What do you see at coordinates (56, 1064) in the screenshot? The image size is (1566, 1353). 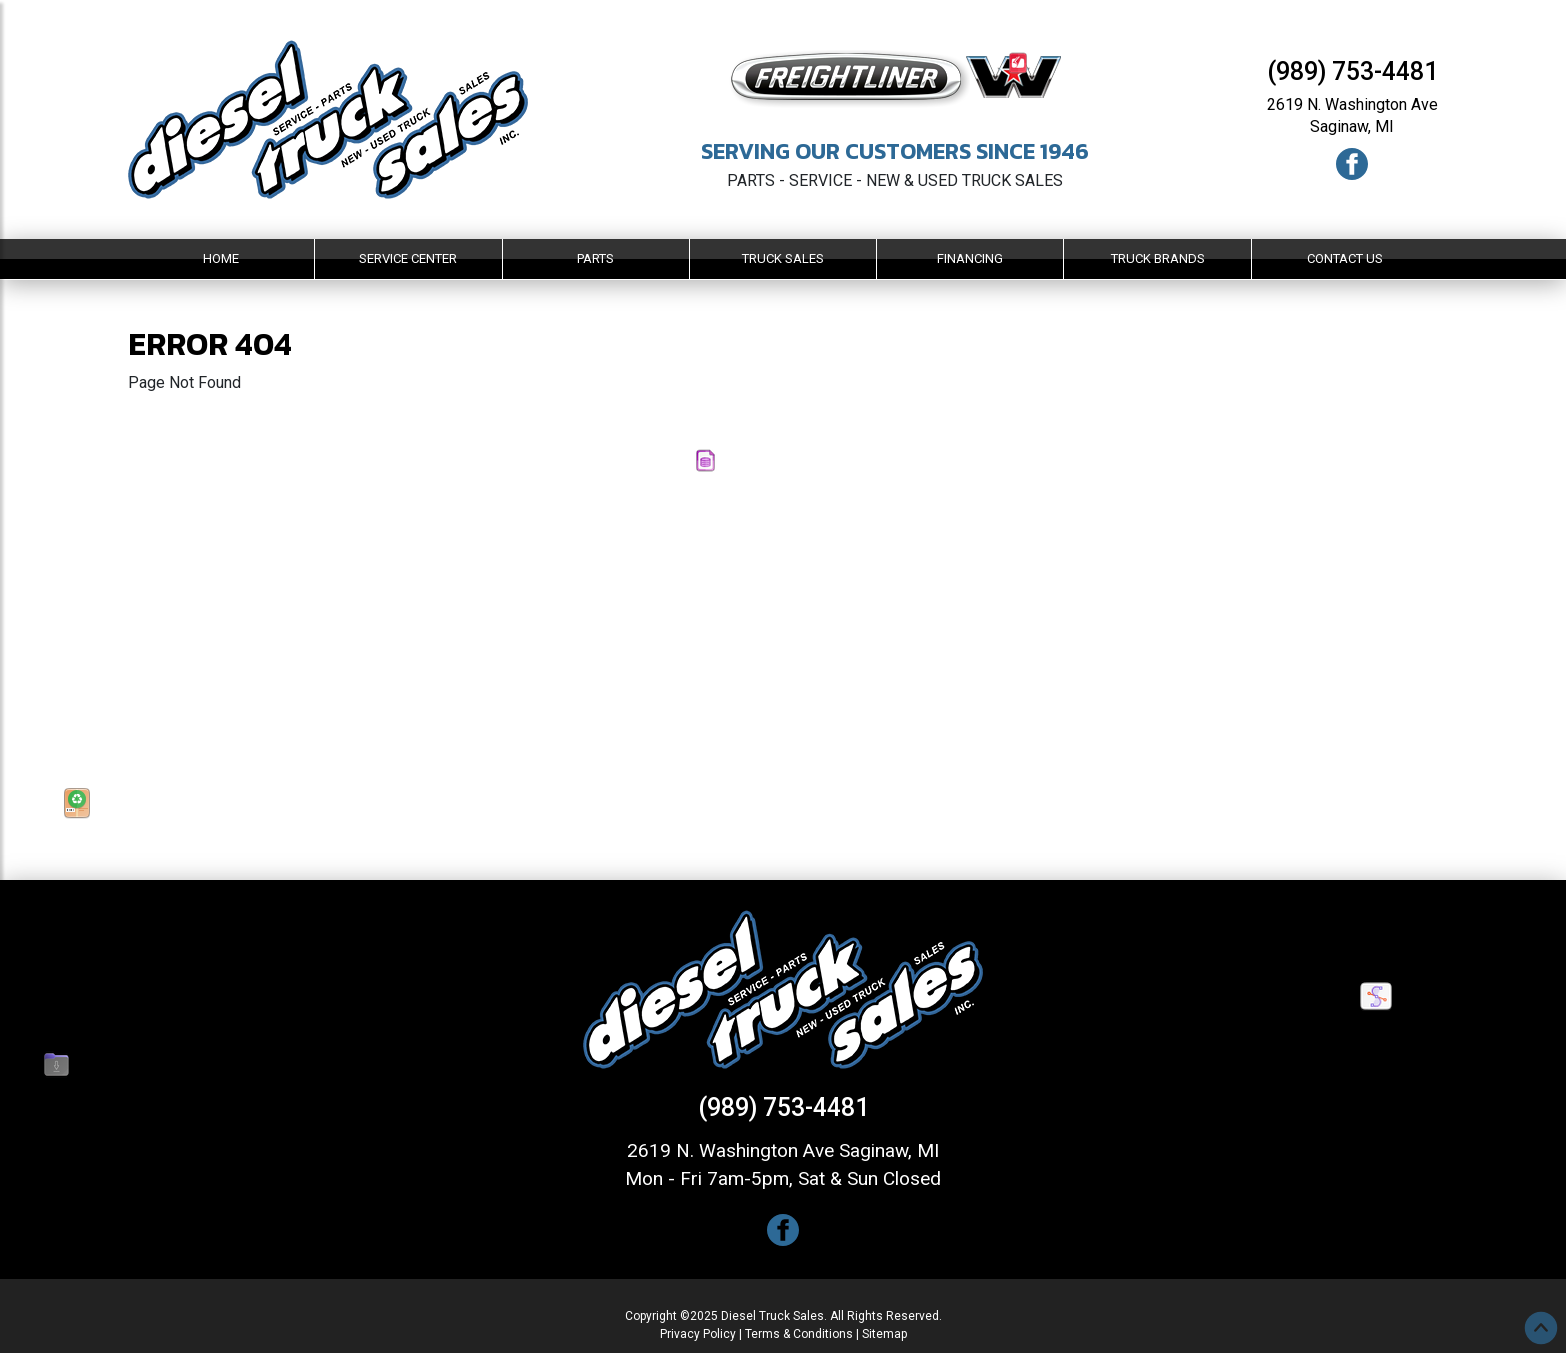 I see `open your downloads folder` at bounding box center [56, 1064].